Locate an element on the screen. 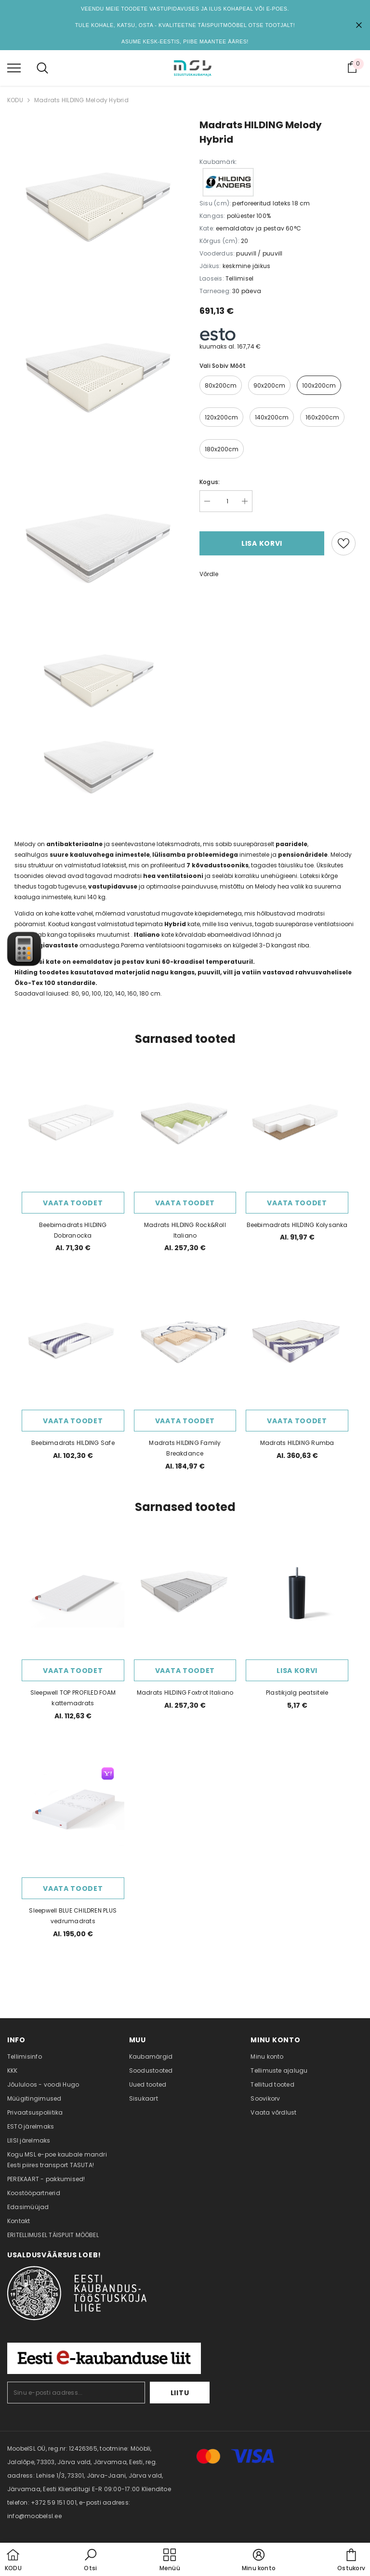 The height and width of the screenshot is (2576, 370). open Yahoo web app is located at coordinates (107, 1773).